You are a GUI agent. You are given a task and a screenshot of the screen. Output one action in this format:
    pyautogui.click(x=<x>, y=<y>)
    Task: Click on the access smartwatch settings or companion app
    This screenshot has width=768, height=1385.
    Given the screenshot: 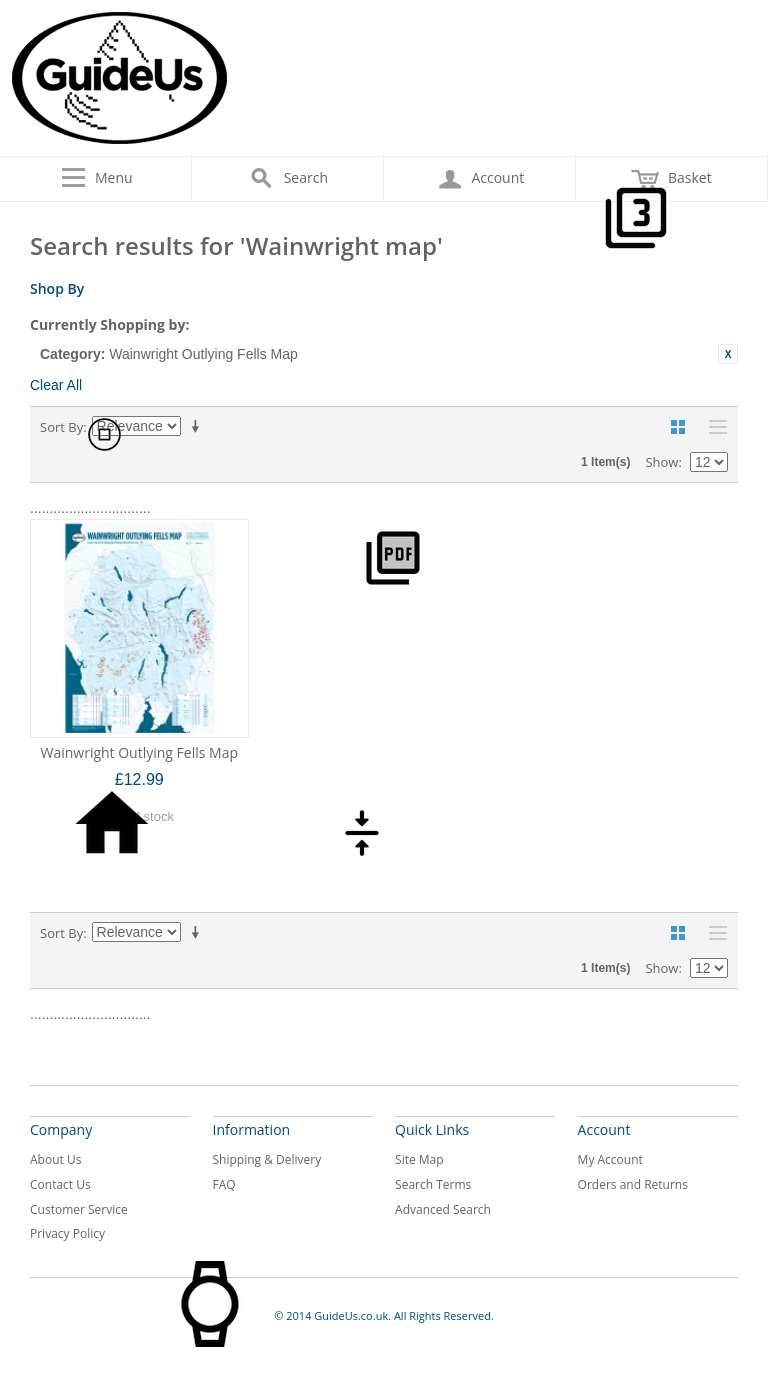 What is the action you would take?
    pyautogui.click(x=210, y=1304)
    